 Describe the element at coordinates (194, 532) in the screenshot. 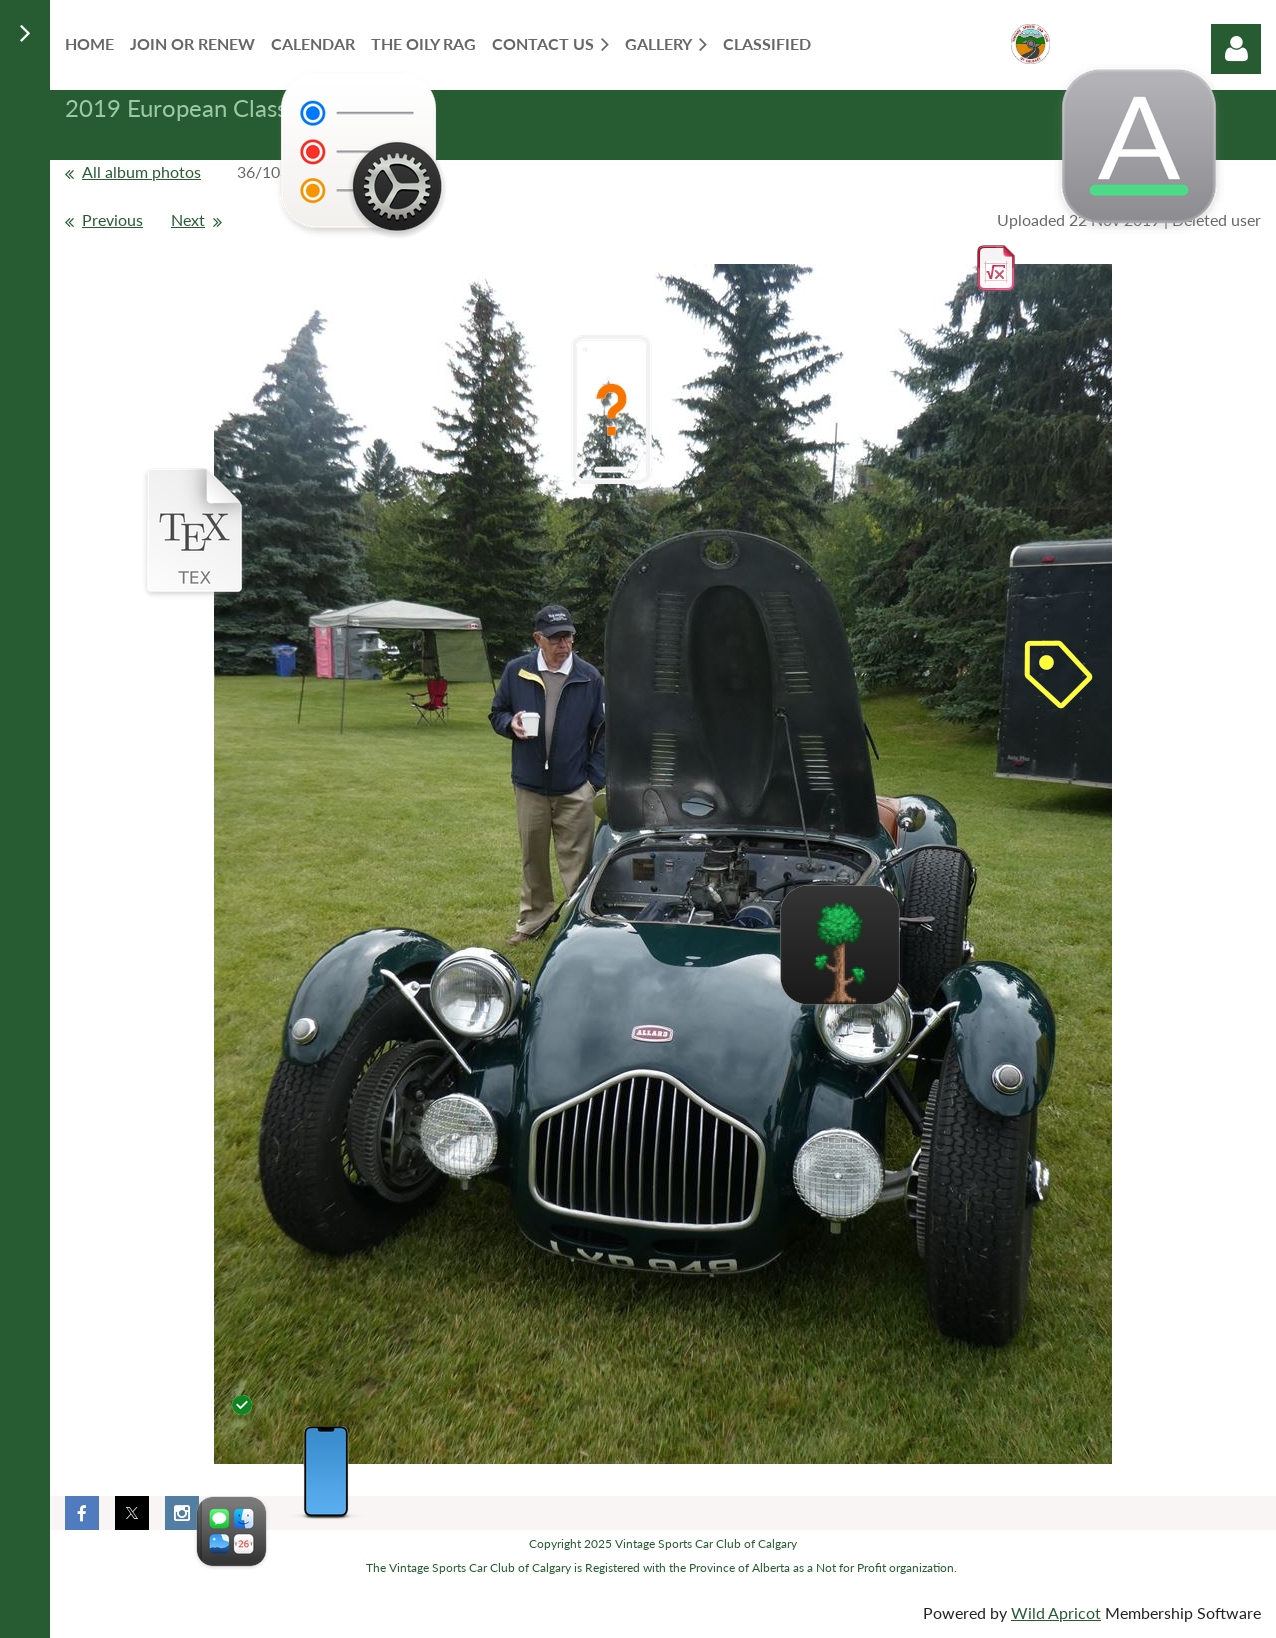

I see `open a LaTeX document file` at that location.